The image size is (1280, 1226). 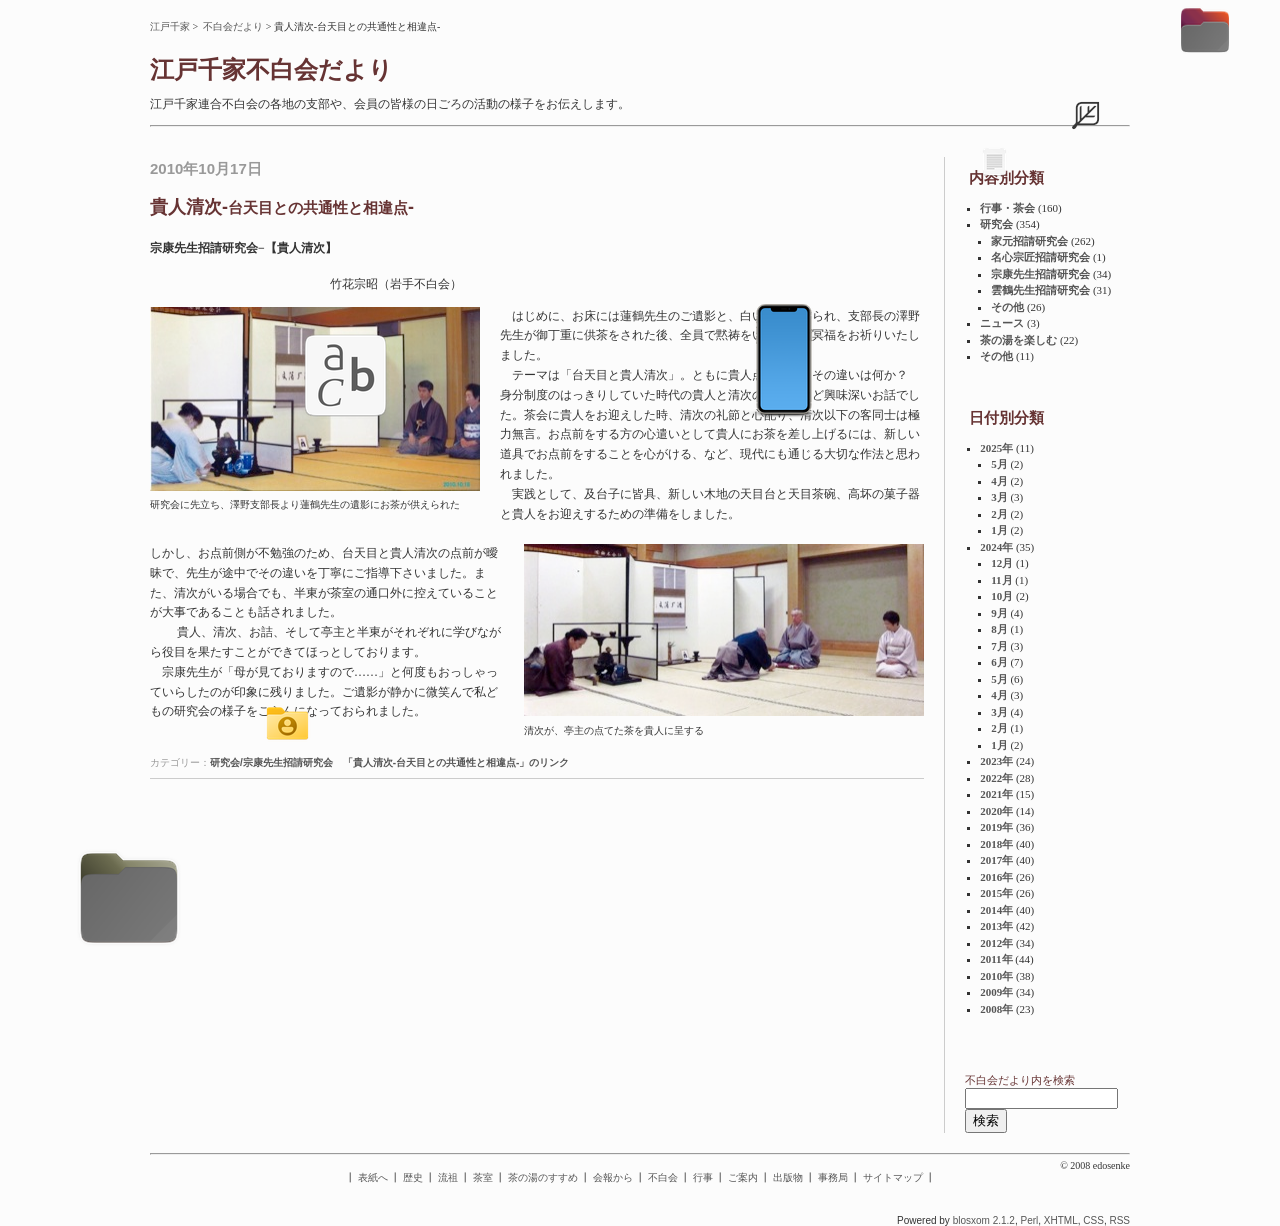 I want to click on indicates a file or folder contains documents, so click(x=994, y=161).